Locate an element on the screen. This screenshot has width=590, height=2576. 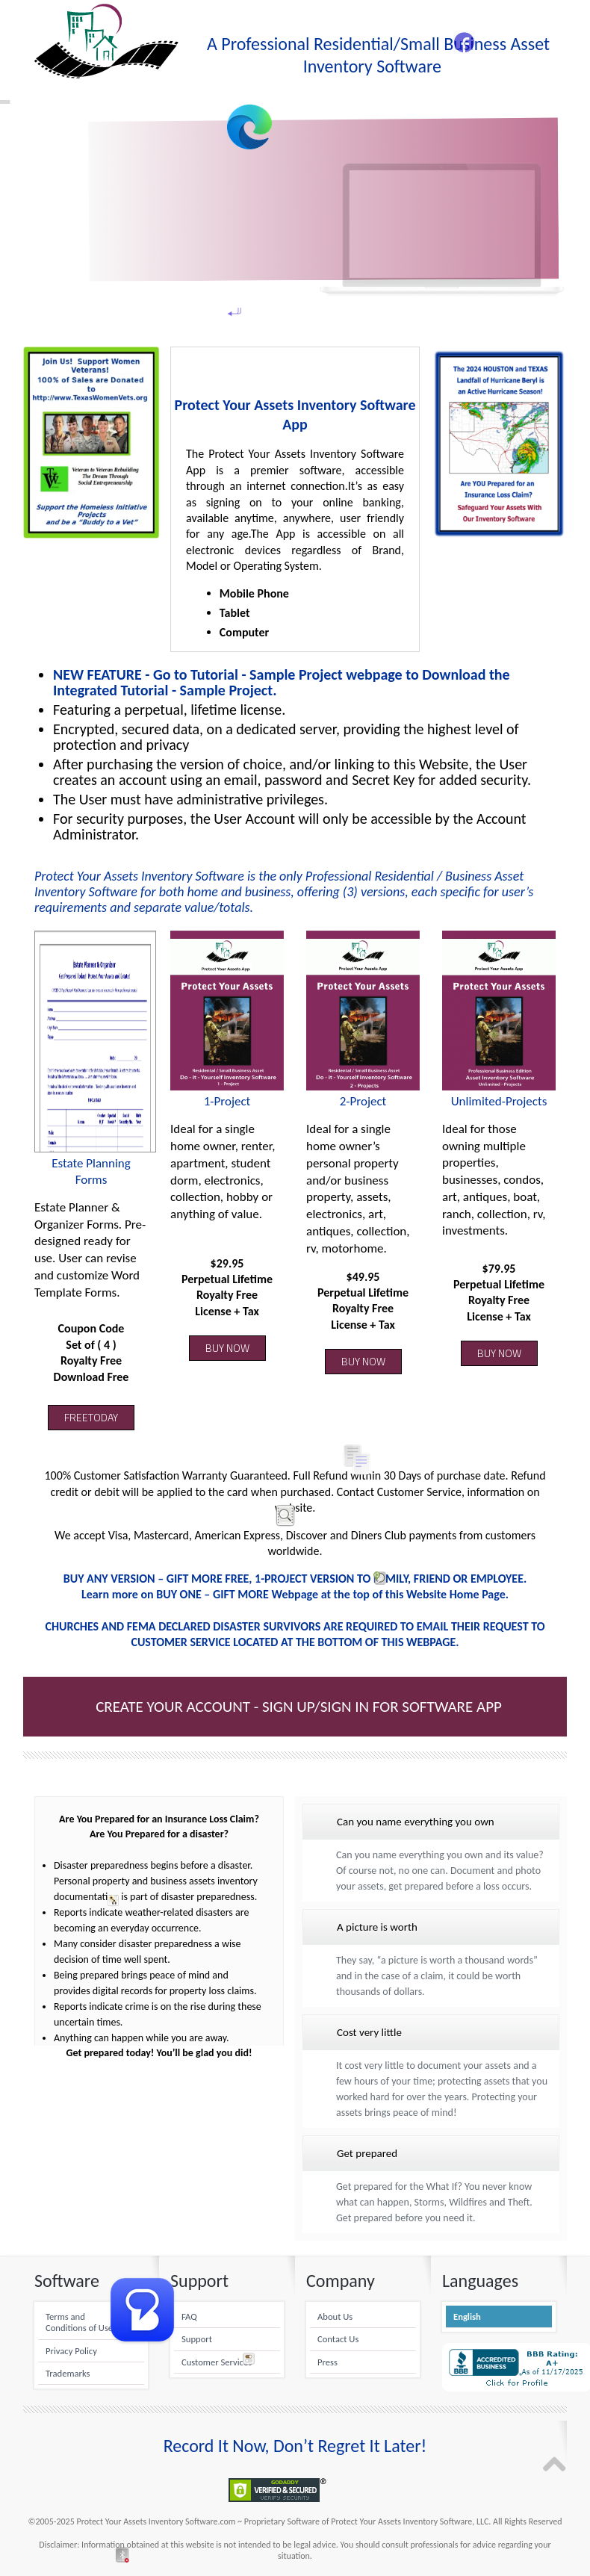
open beeper messaging app is located at coordinates (142, 2309).